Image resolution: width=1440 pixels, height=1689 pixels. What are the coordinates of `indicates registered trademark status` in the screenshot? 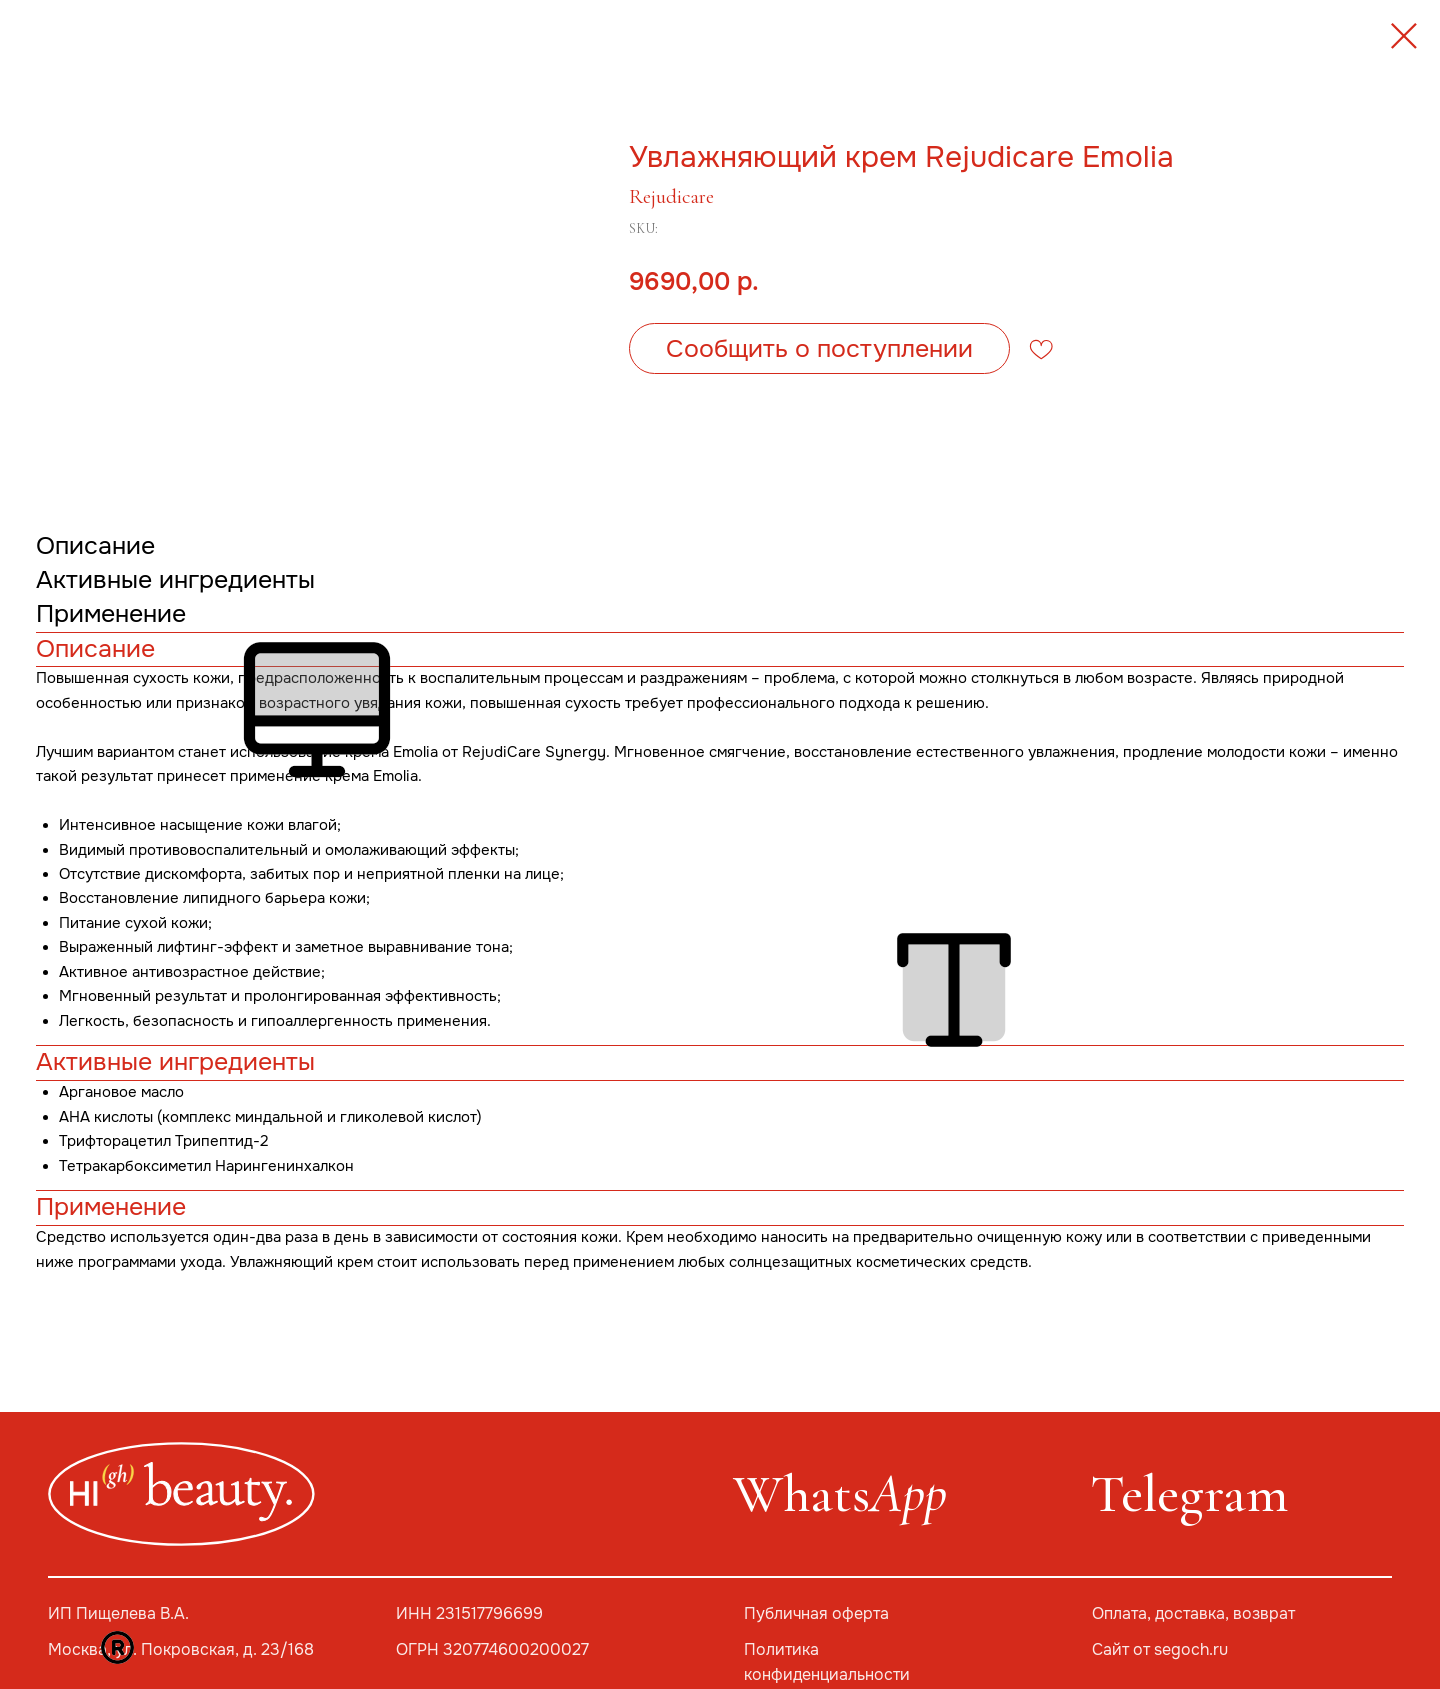 It's located at (117, 1647).